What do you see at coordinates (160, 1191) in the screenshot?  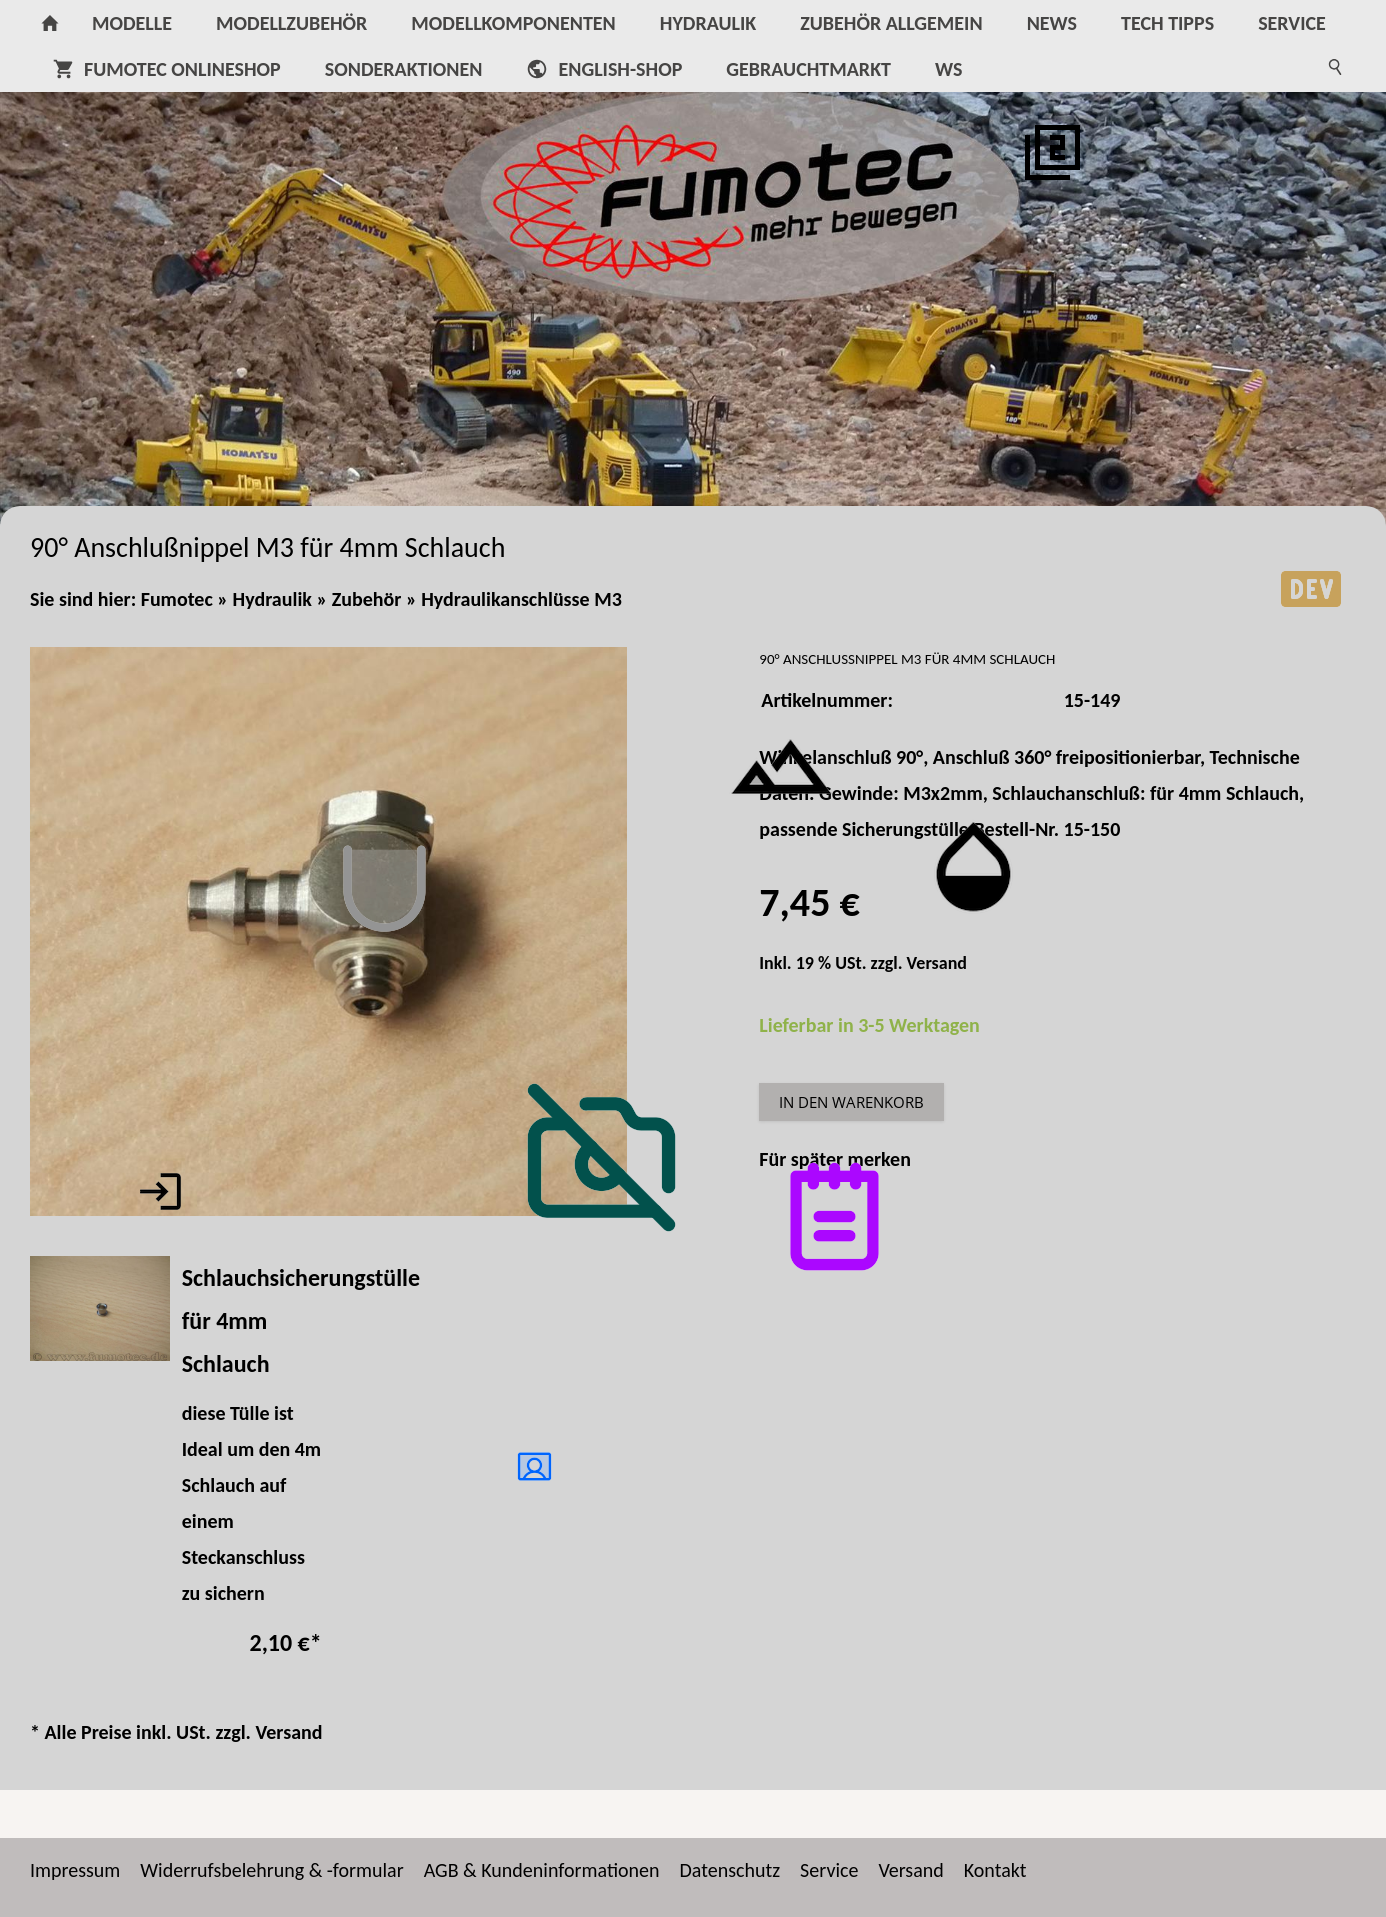 I see `sign in to your account` at bounding box center [160, 1191].